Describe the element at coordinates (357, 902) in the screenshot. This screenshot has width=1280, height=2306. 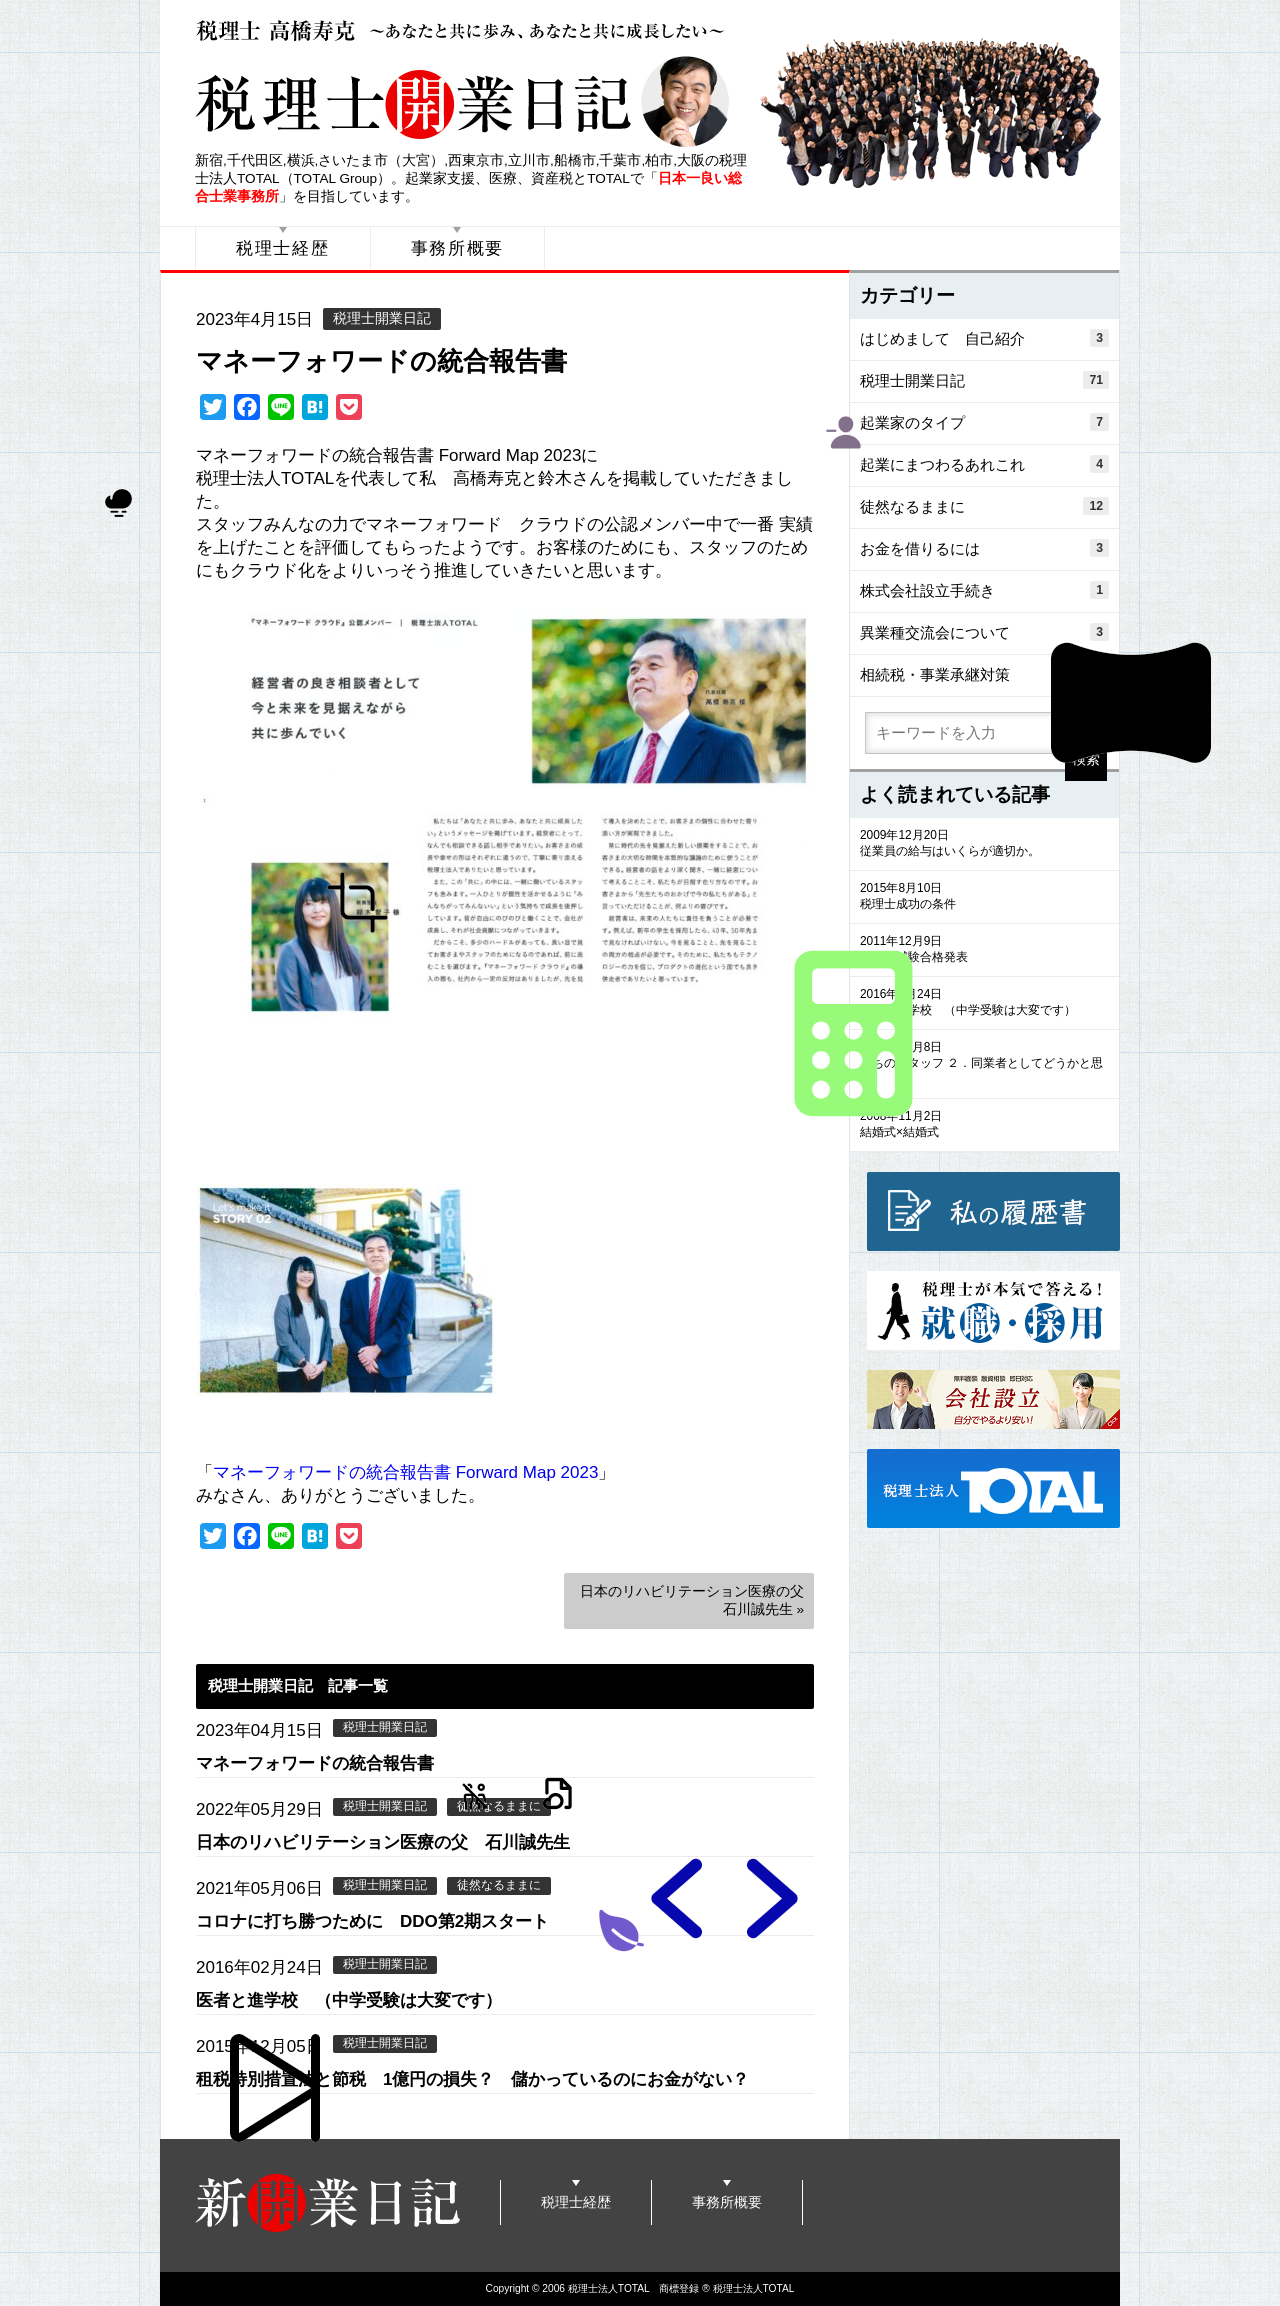
I see `crop an image or photo` at that location.